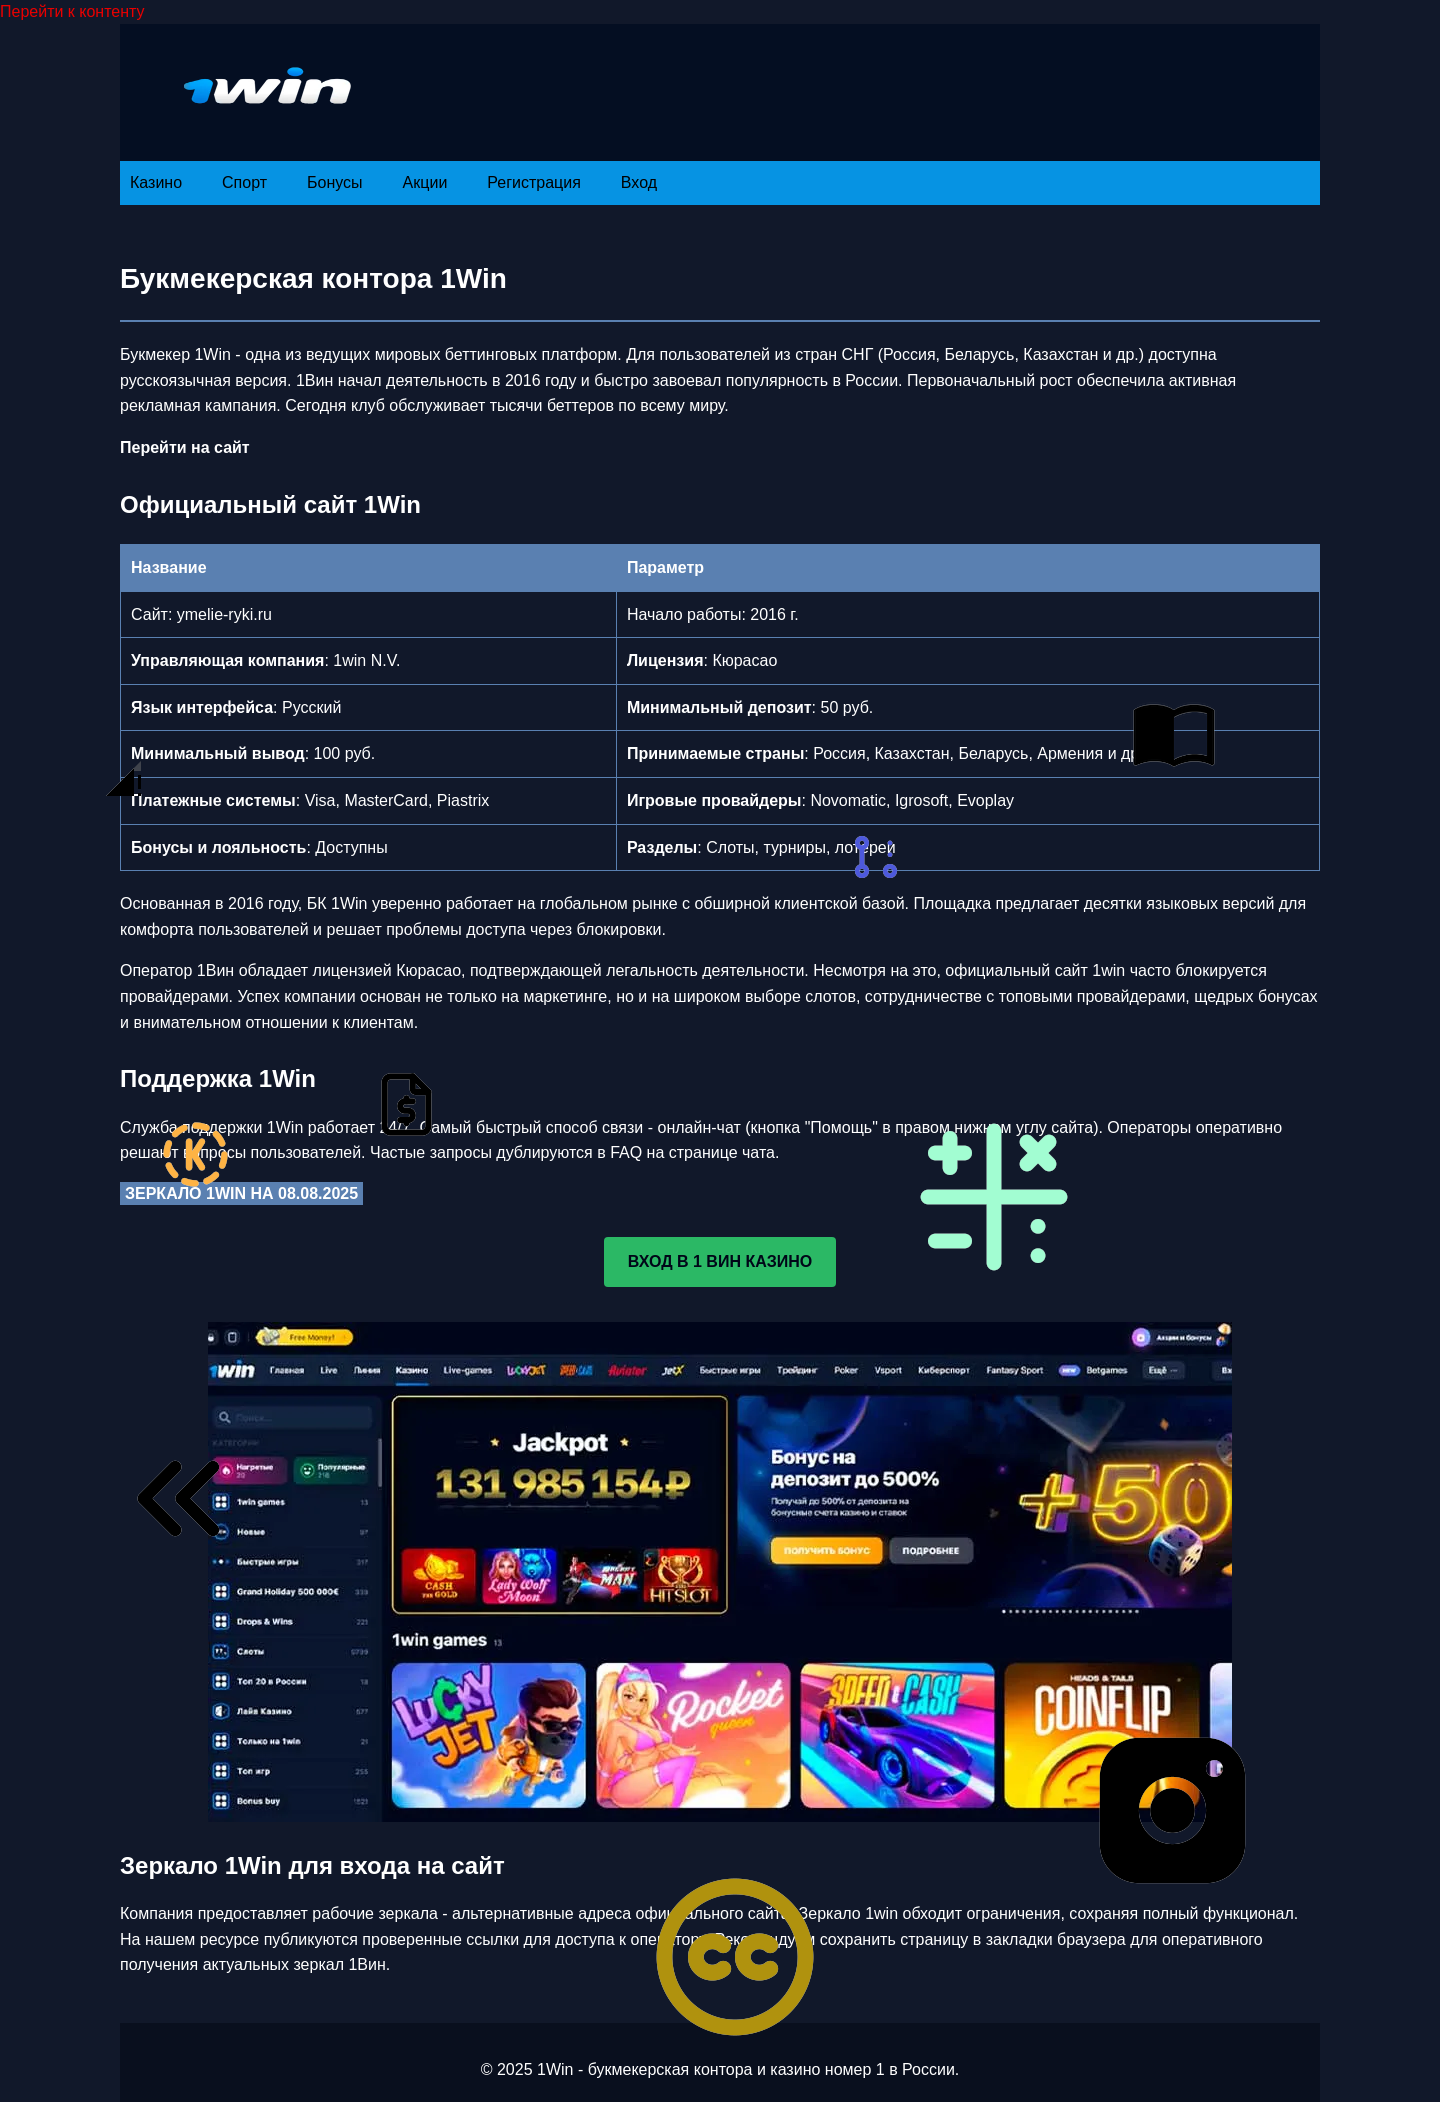 The image size is (1440, 2102). I want to click on indicates a pending or in-progress item labeled "K", so click(195, 1154).